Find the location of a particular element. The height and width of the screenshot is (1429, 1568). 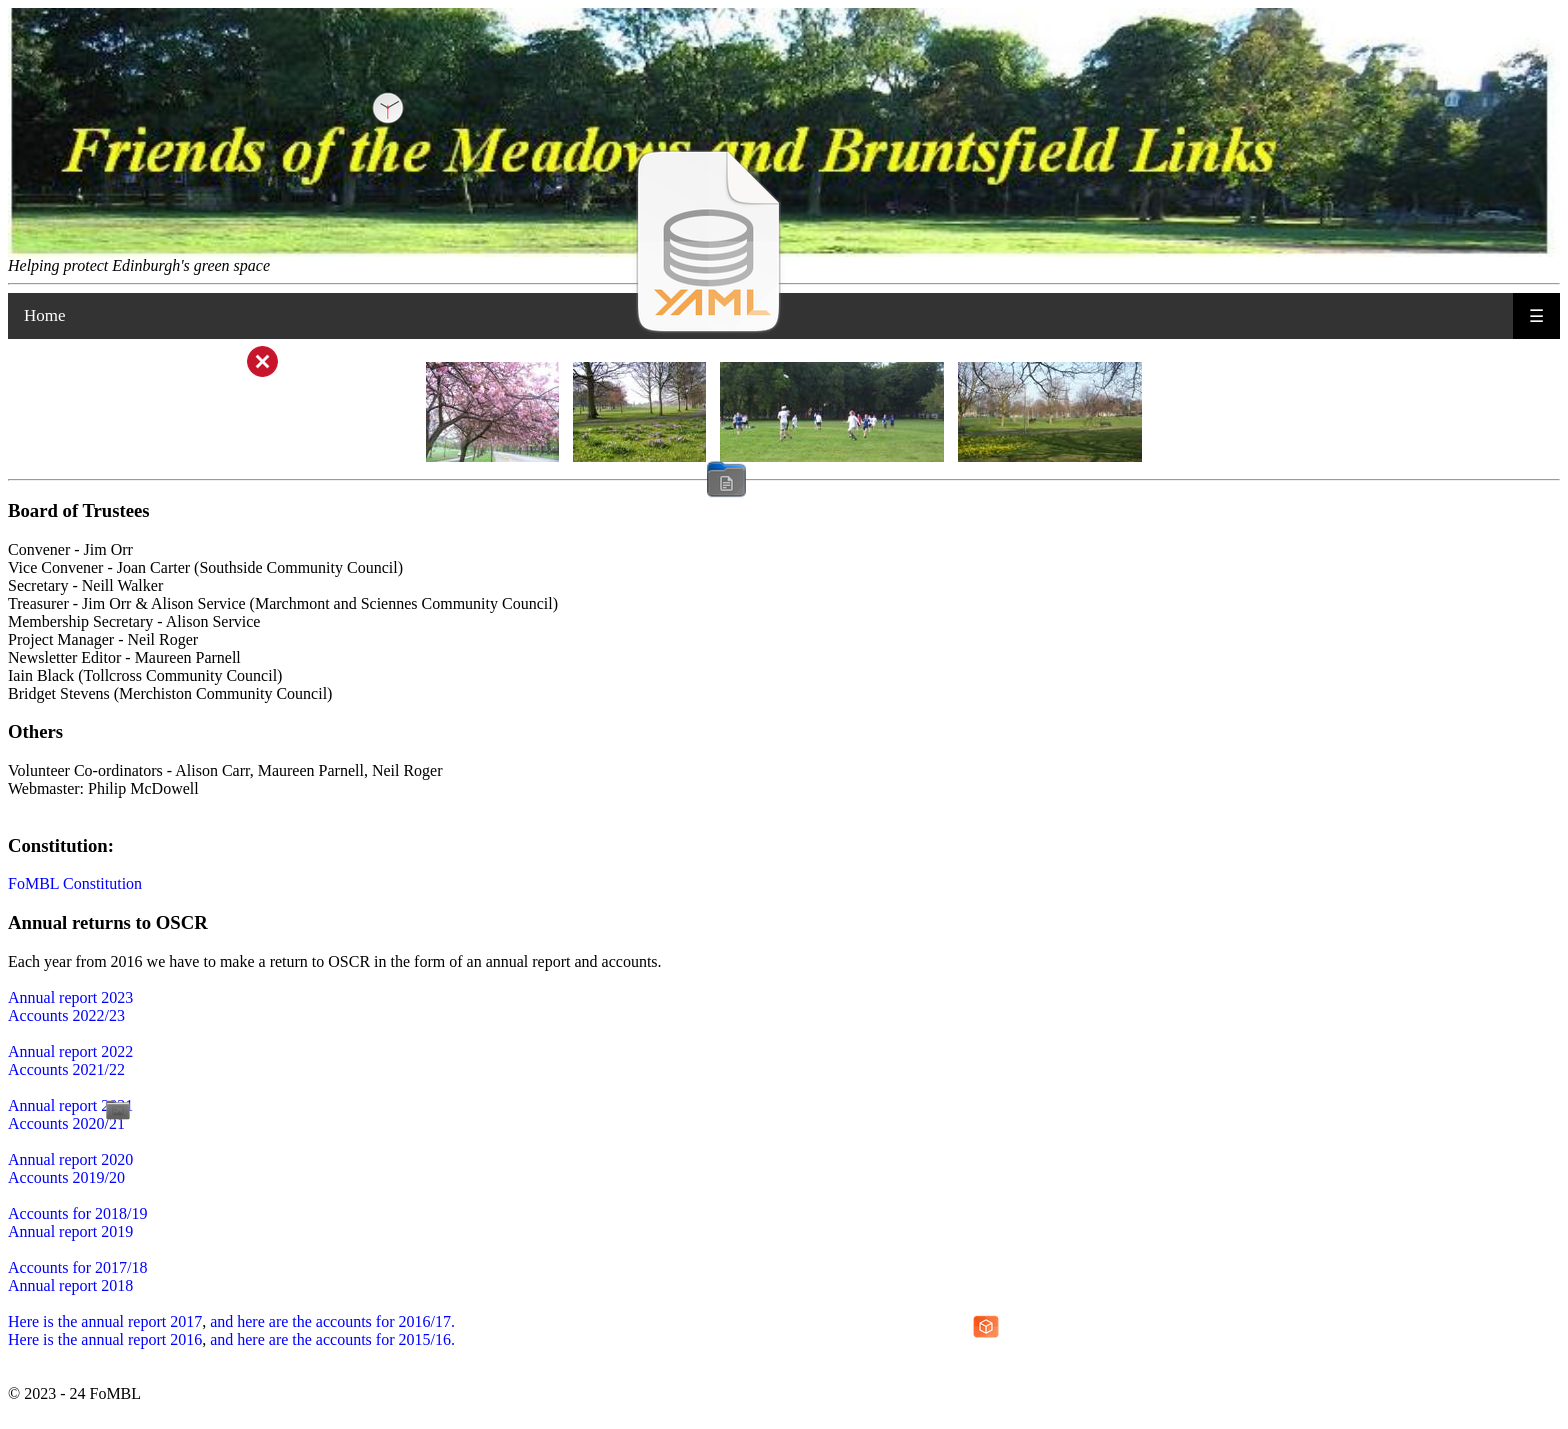

open a 3D model file in STL format is located at coordinates (986, 1326).